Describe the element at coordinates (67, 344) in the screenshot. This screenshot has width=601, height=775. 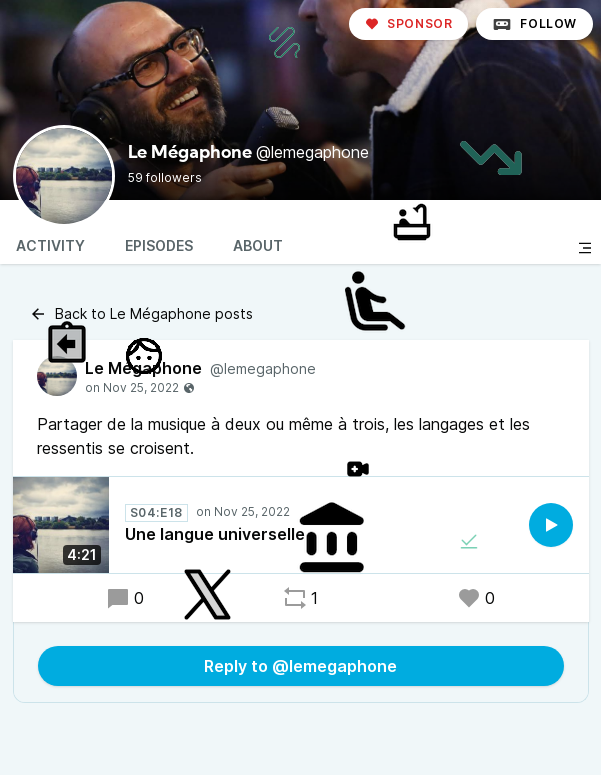
I see `return or send back an assignment` at that location.